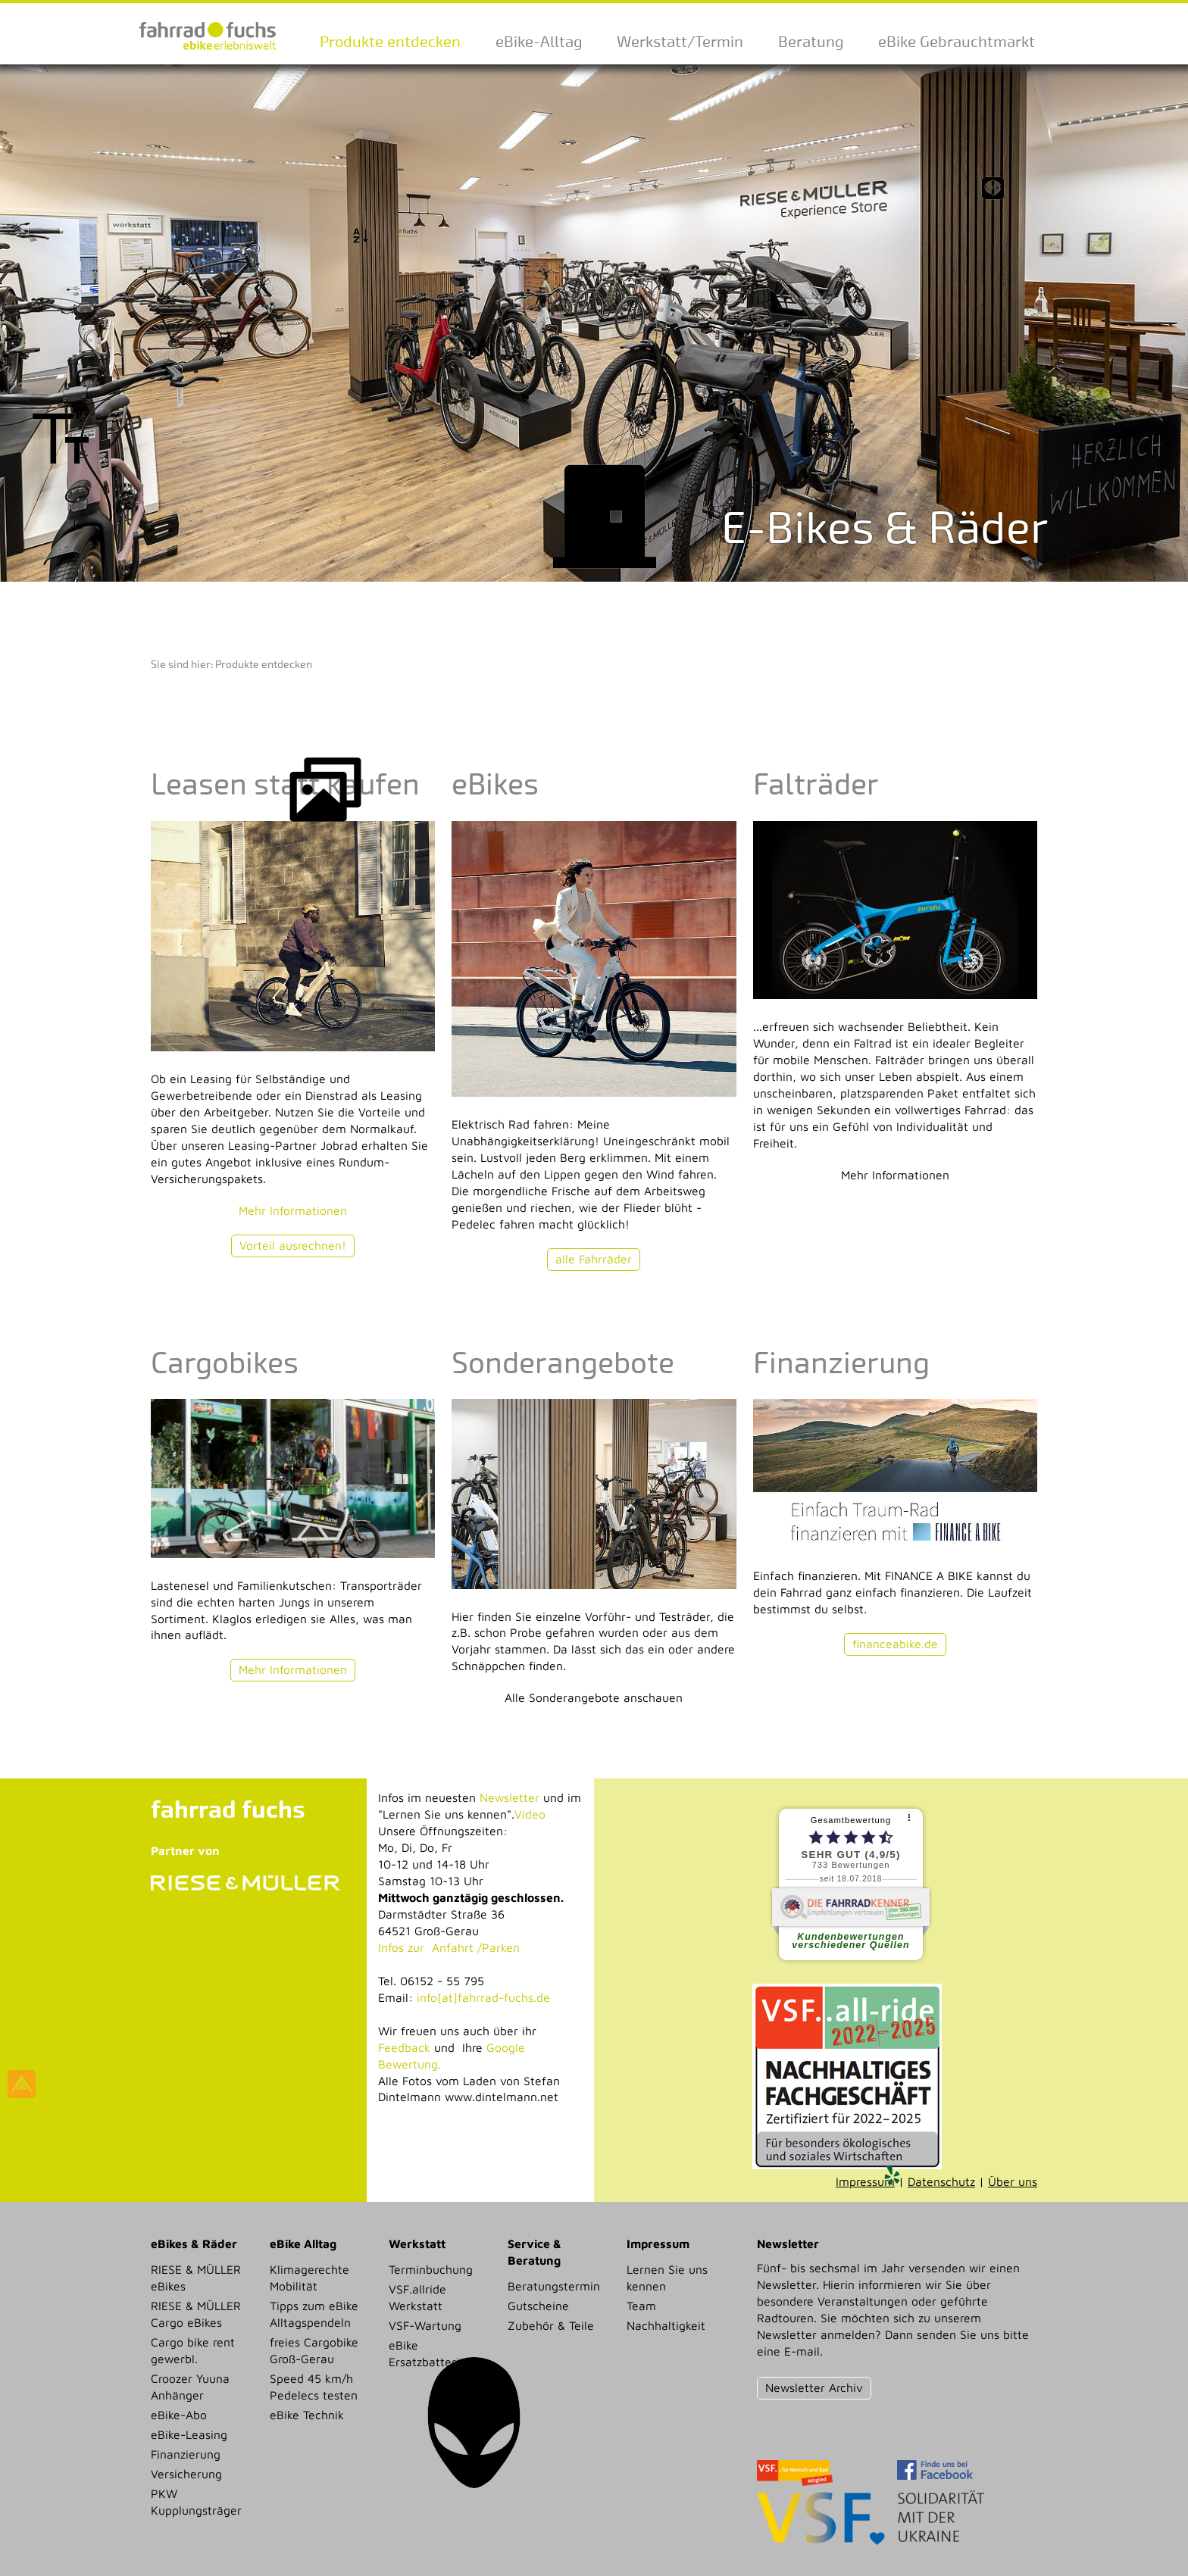  What do you see at coordinates (361, 236) in the screenshot?
I see `sort items alphabetically from A to Z` at bounding box center [361, 236].